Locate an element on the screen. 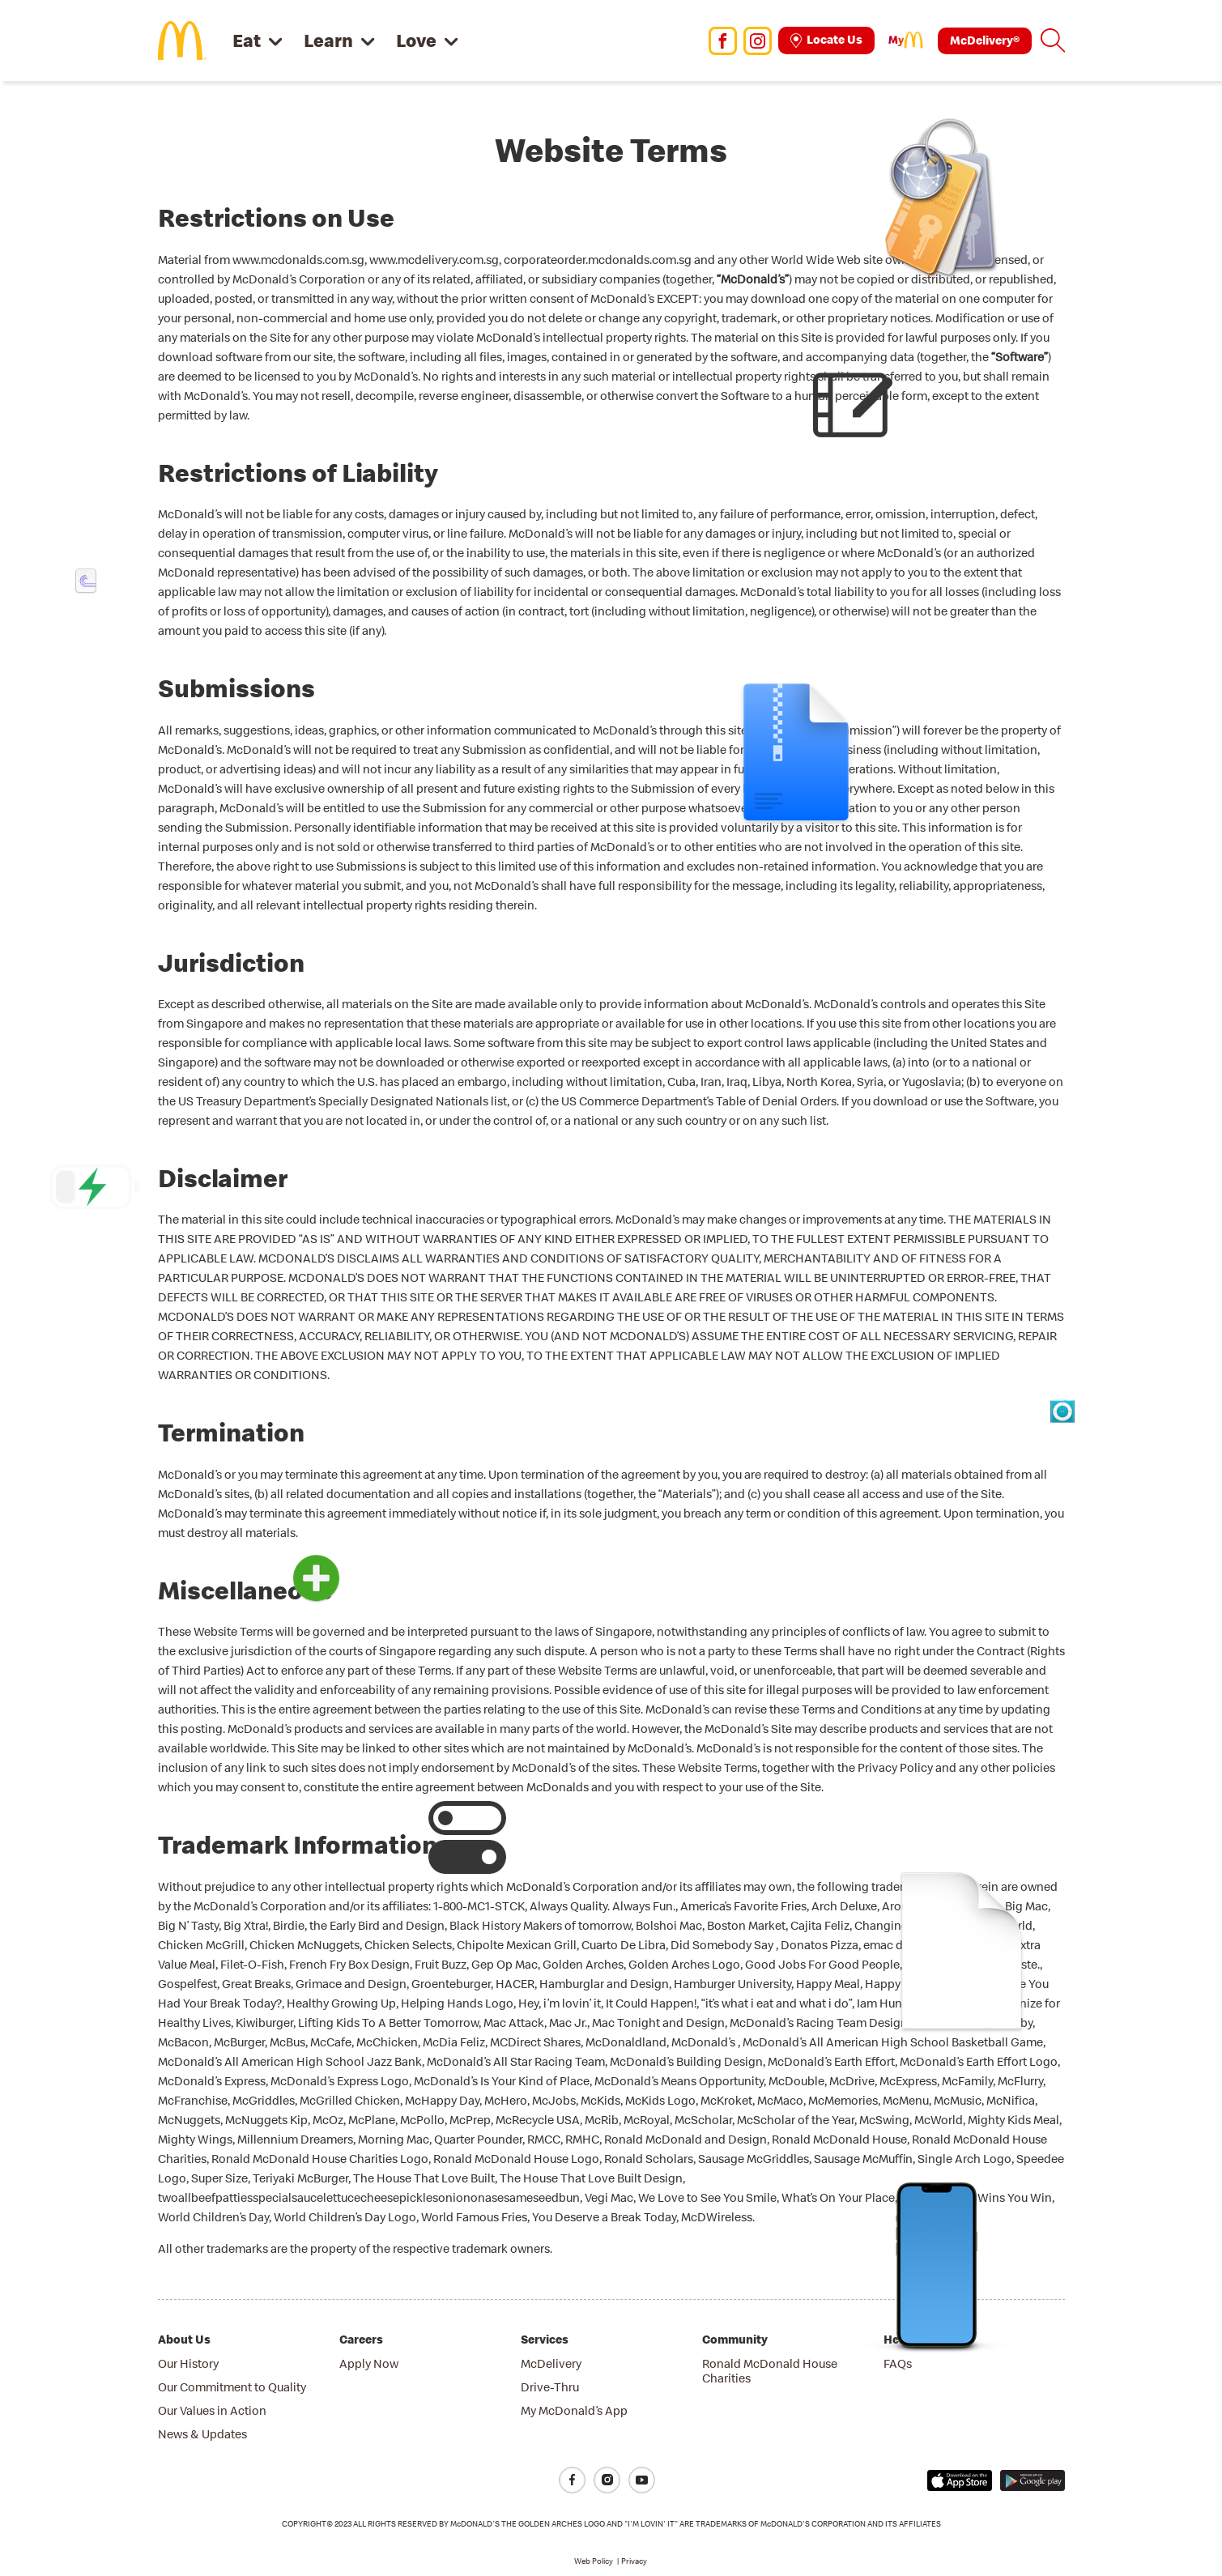  access system tweaks and customization settings is located at coordinates (467, 1835).